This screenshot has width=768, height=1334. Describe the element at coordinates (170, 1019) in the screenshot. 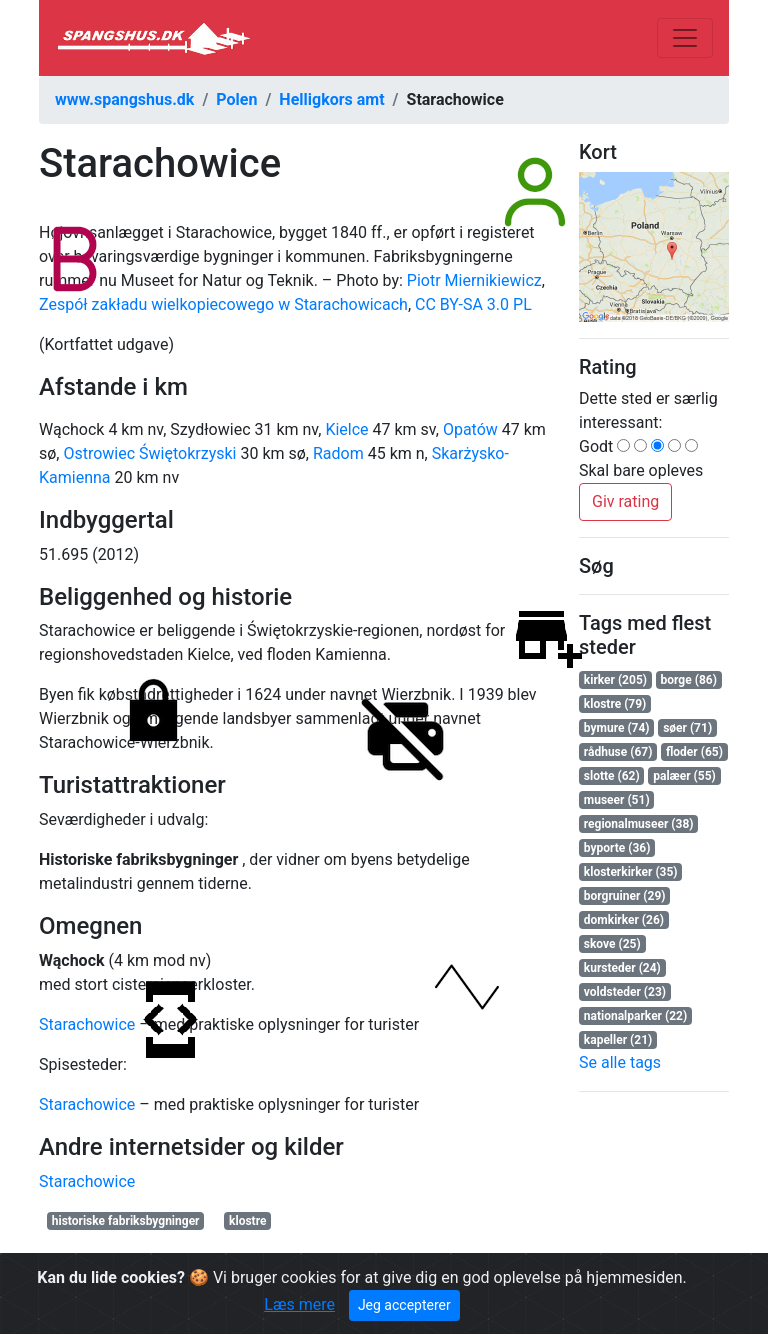

I see `enable developer mode on device` at that location.